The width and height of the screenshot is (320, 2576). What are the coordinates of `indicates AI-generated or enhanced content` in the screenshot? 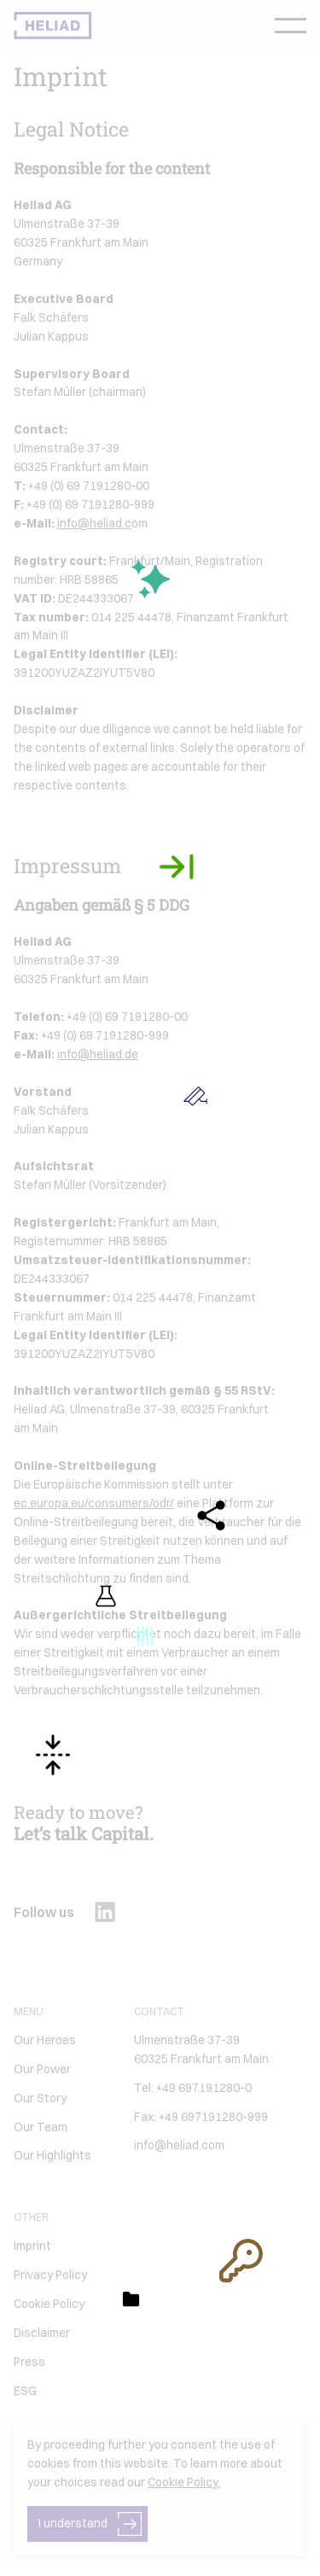 It's located at (150, 579).